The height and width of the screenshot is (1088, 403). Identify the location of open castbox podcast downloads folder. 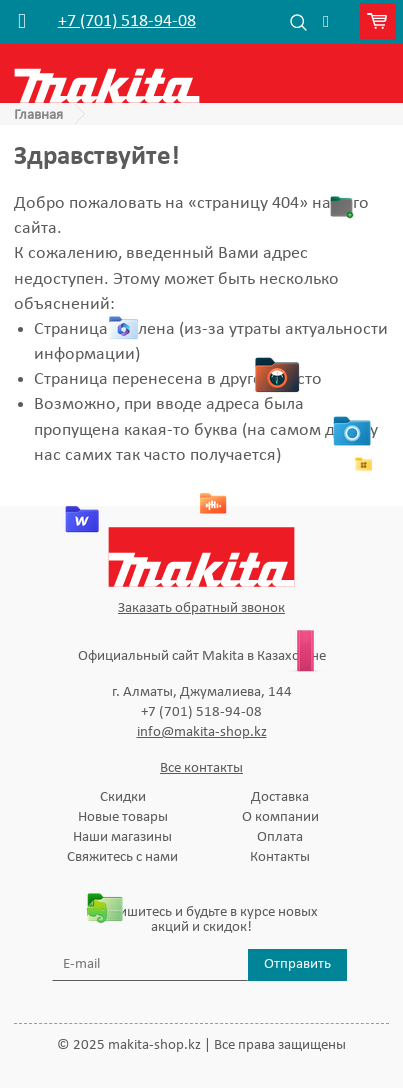
(213, 504).